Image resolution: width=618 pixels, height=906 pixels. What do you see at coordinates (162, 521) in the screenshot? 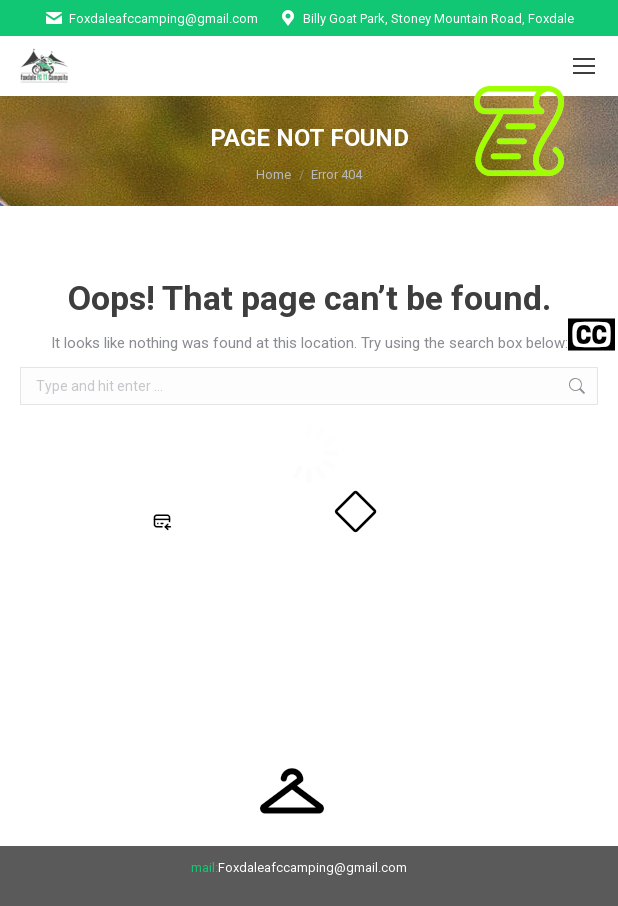
I see `request a refund to your card` at bounding box center [162, 521].